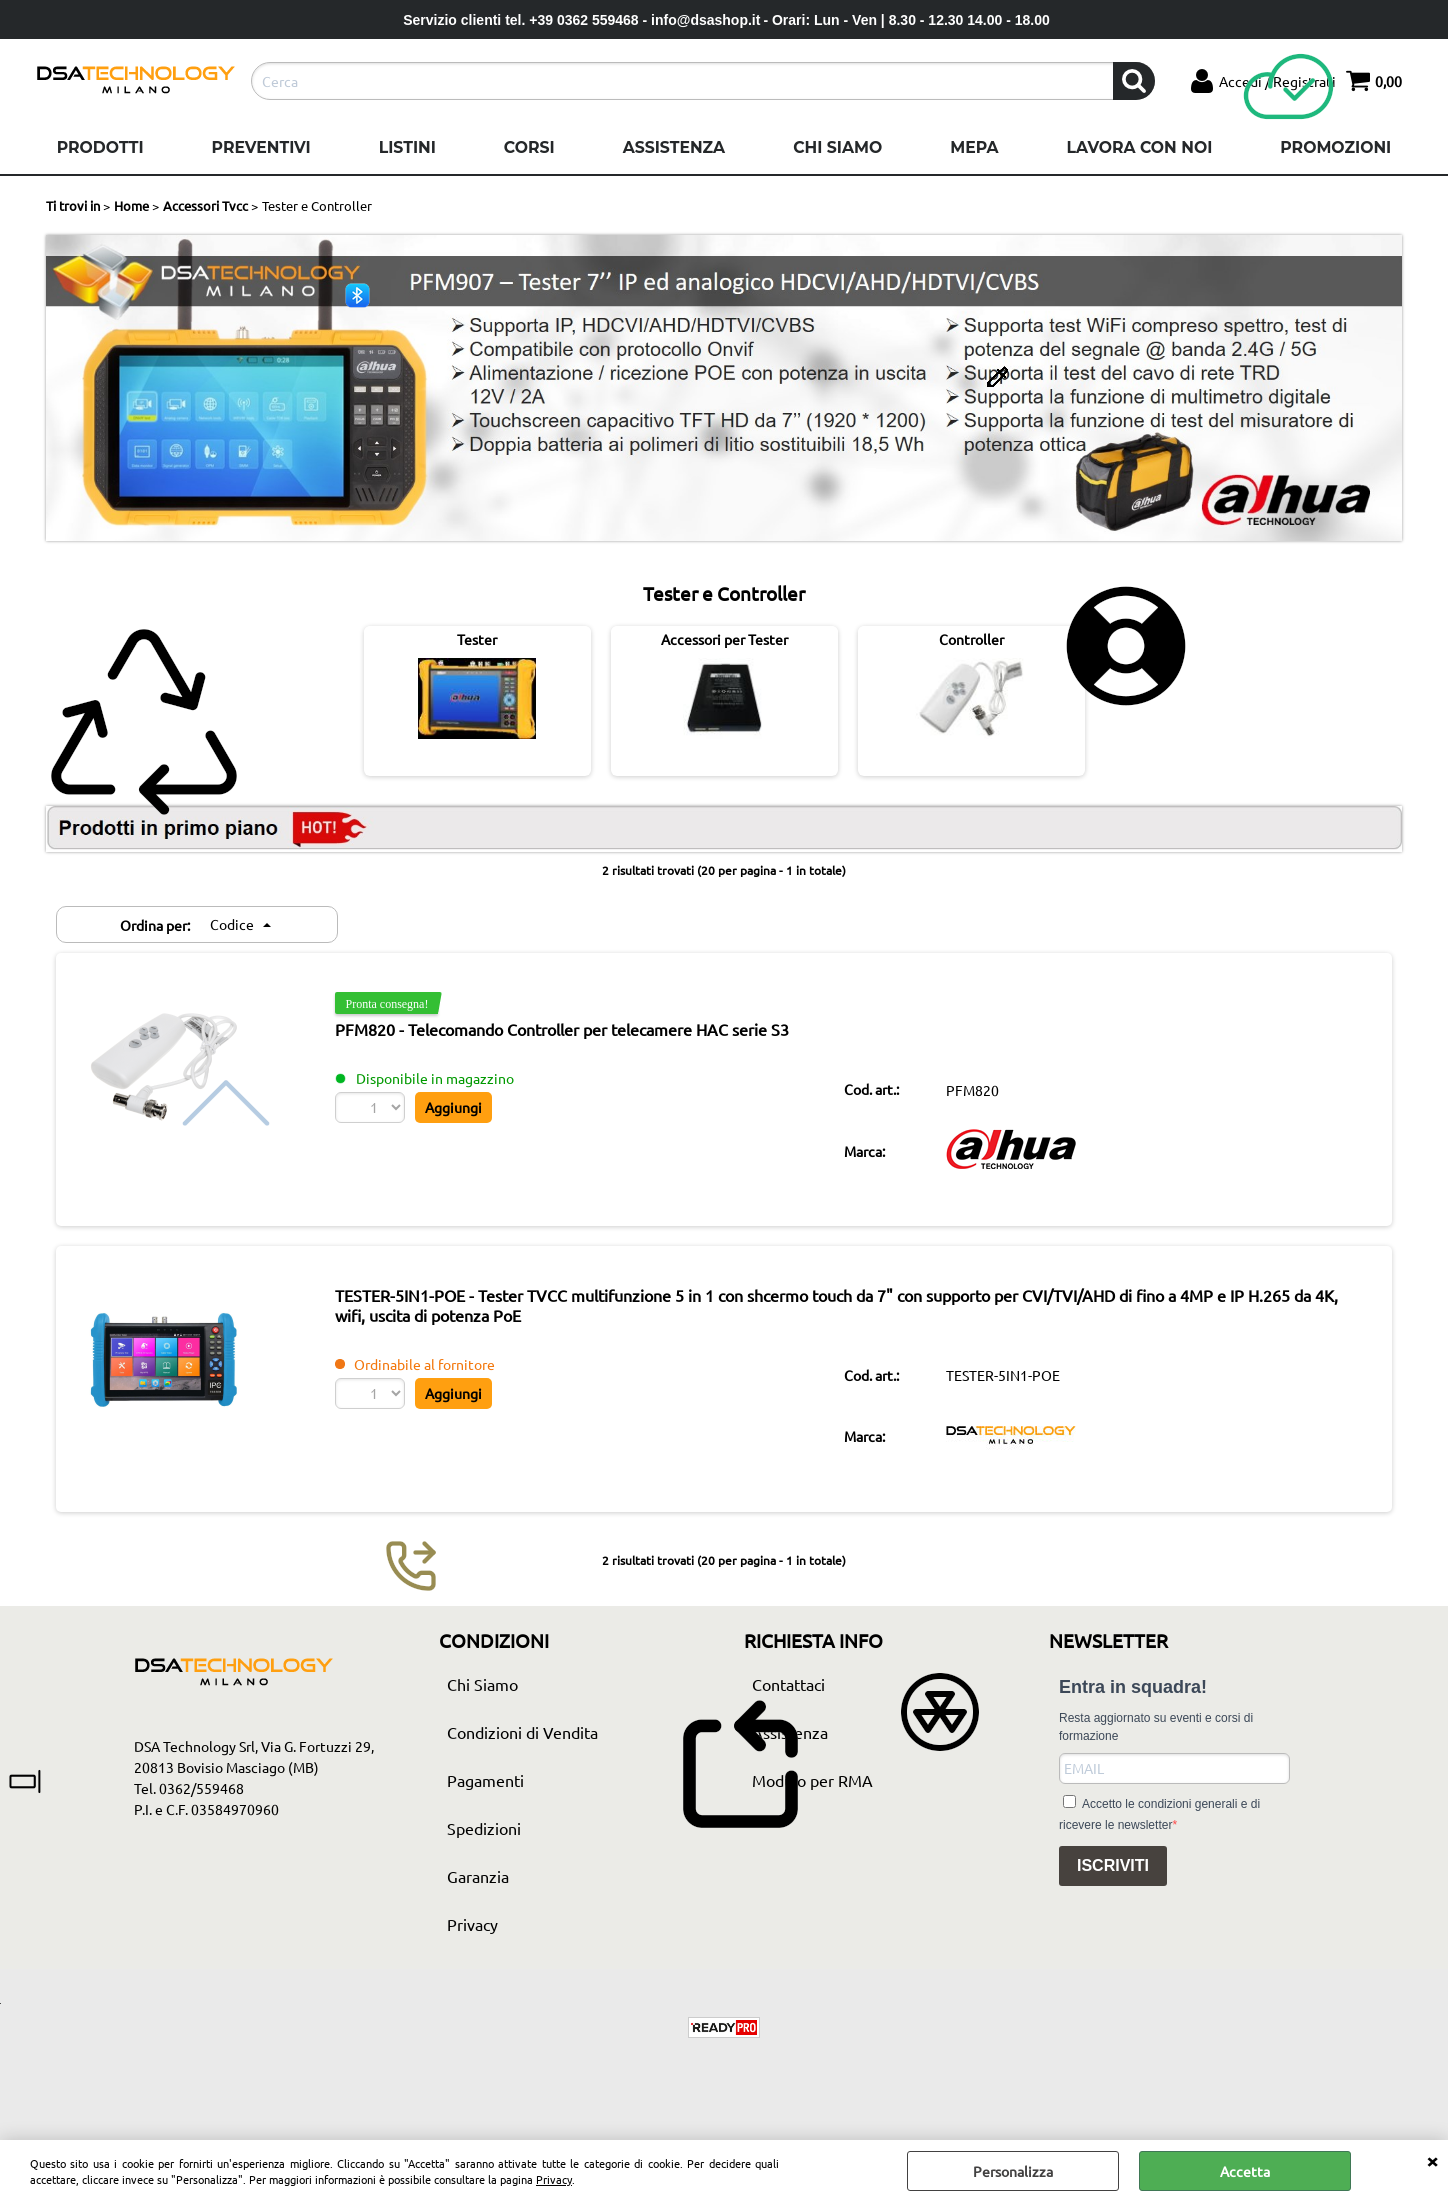  Describe the element at coordinates (357, 295) in the screenshot. I see `toggle bluetooth on or off` at that location.